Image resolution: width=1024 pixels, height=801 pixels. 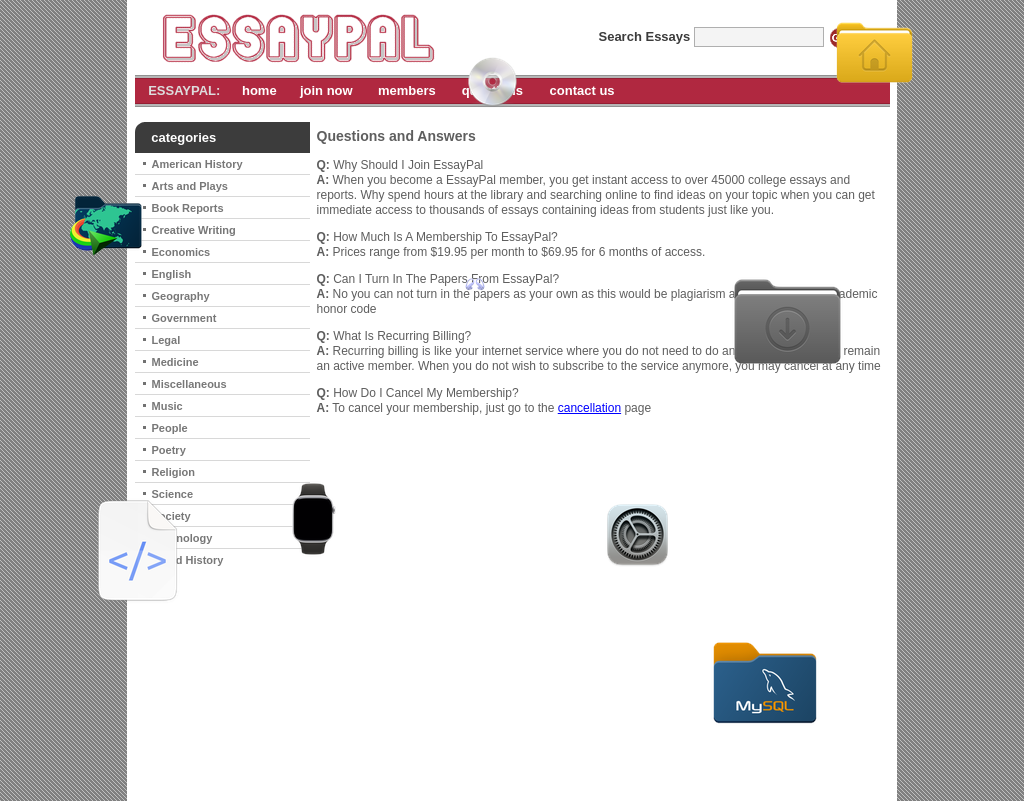 What do you see at coordinates (787, 321) in the screenshot?
I see `access your downloads folder` at bounding box center [787, 321].